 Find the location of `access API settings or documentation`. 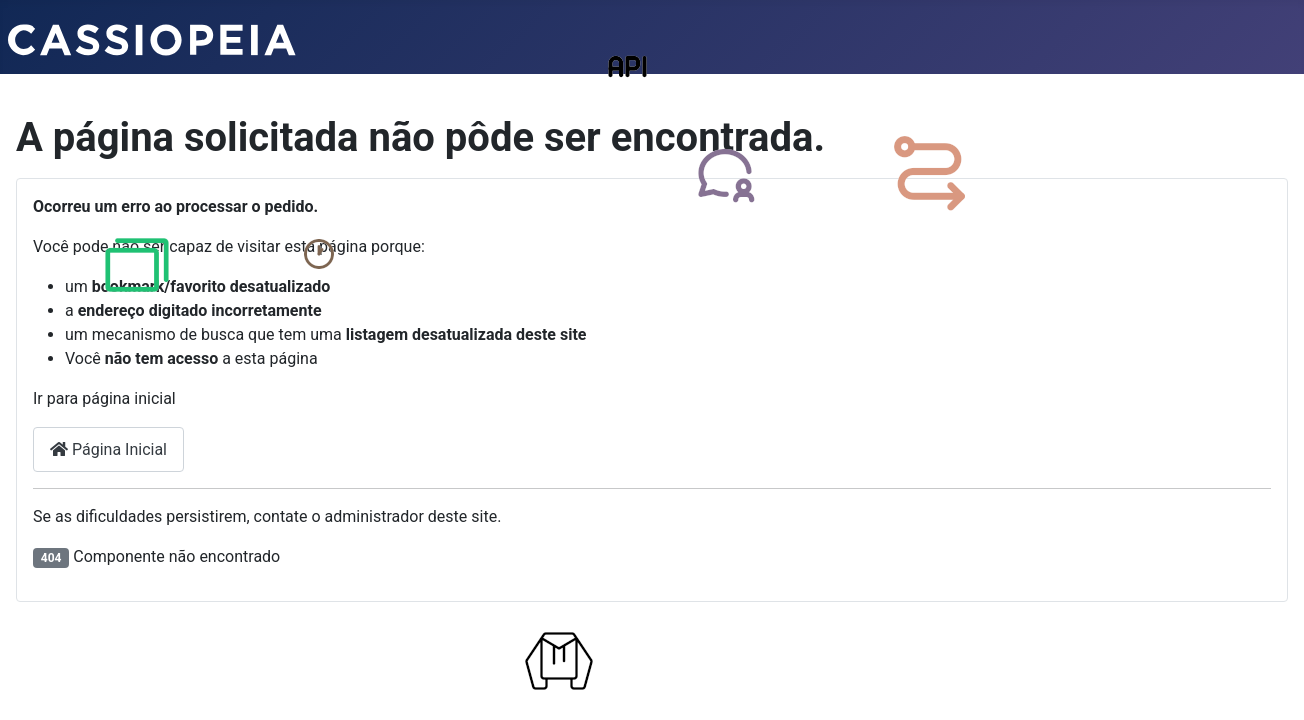

access API settings or documentation is located at coordinates (627, 66).